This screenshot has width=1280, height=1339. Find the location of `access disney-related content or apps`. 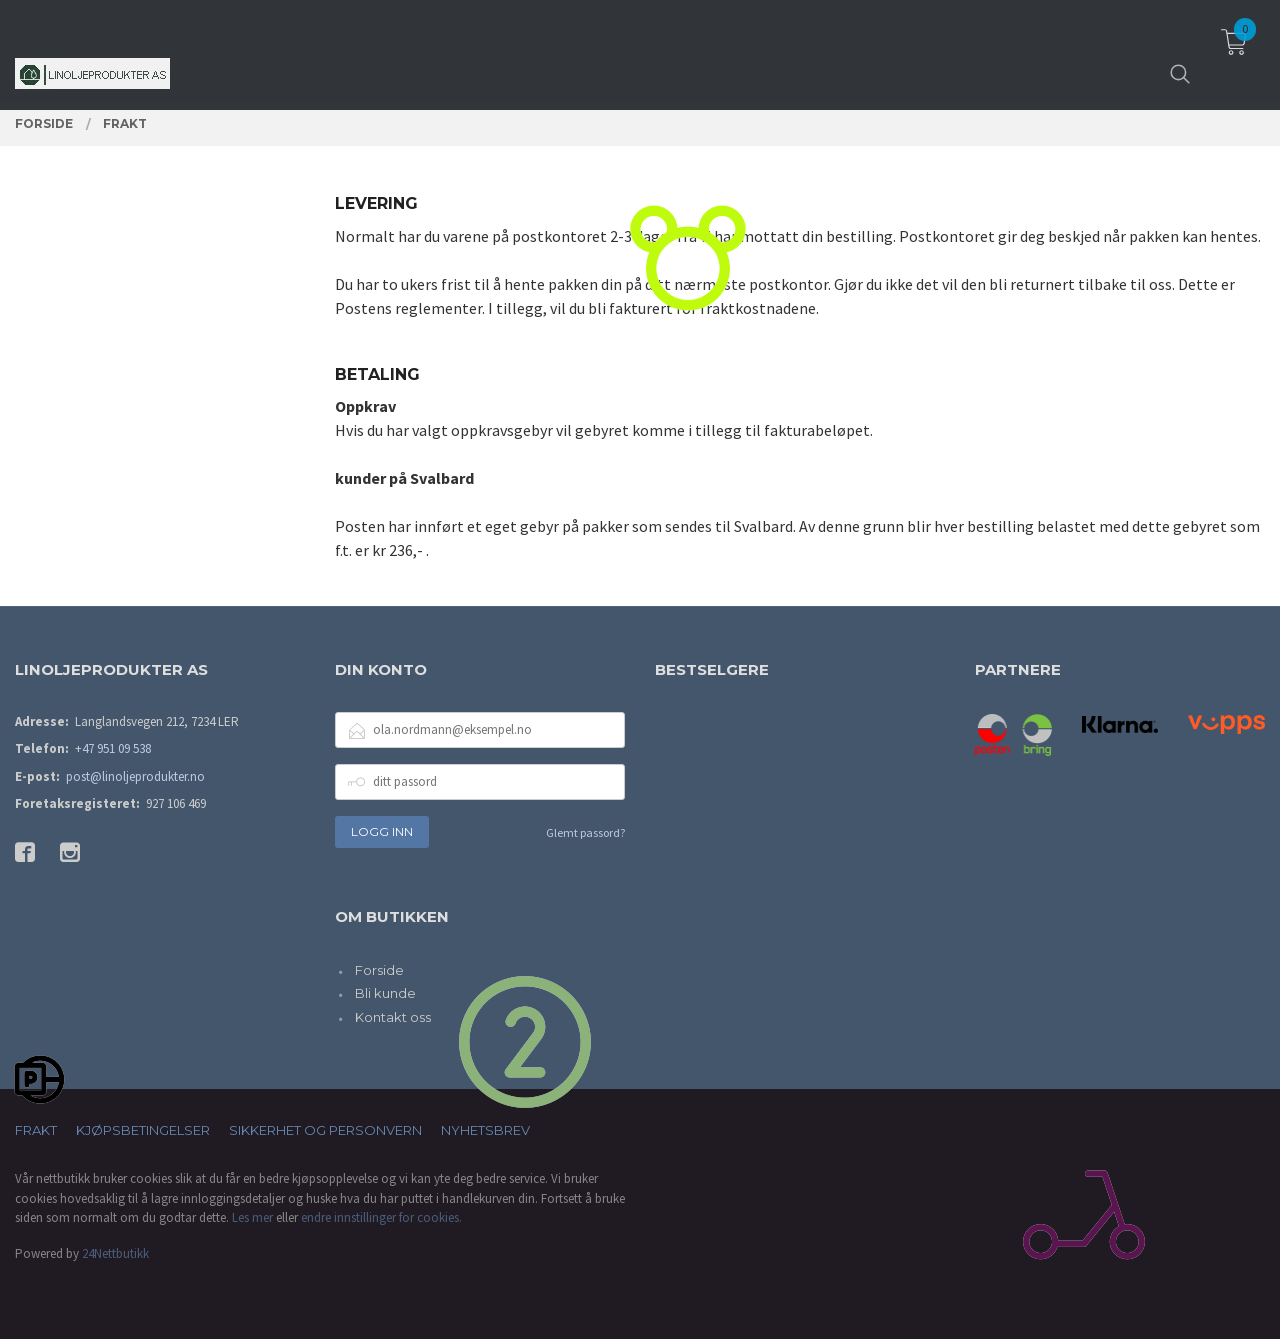

access disney-related content or apps is located at coordinates (688, 258).